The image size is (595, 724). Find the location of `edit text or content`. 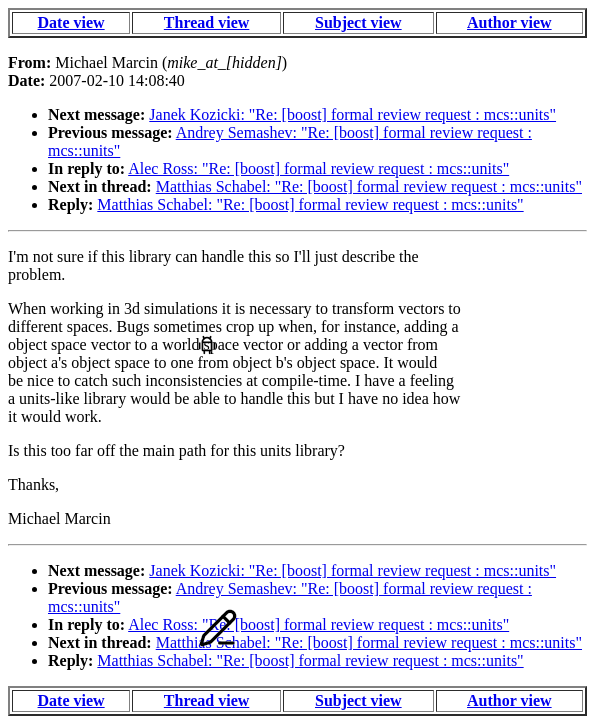

edit text or content is located at coordinates (218, 628).